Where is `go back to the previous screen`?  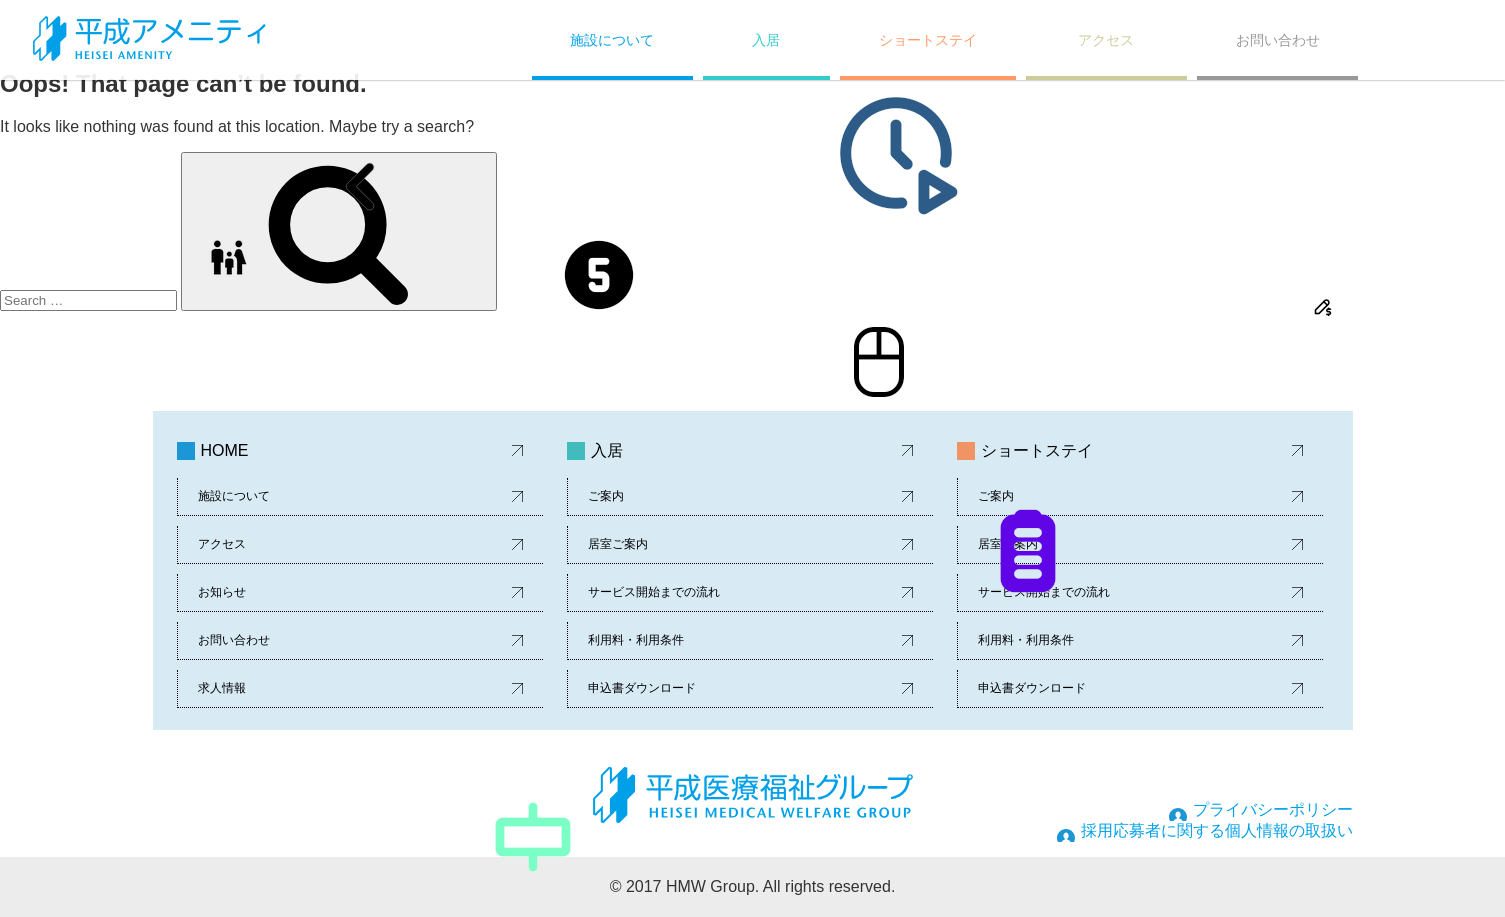
go back to the previous screen is located at coordinates (360, 186).